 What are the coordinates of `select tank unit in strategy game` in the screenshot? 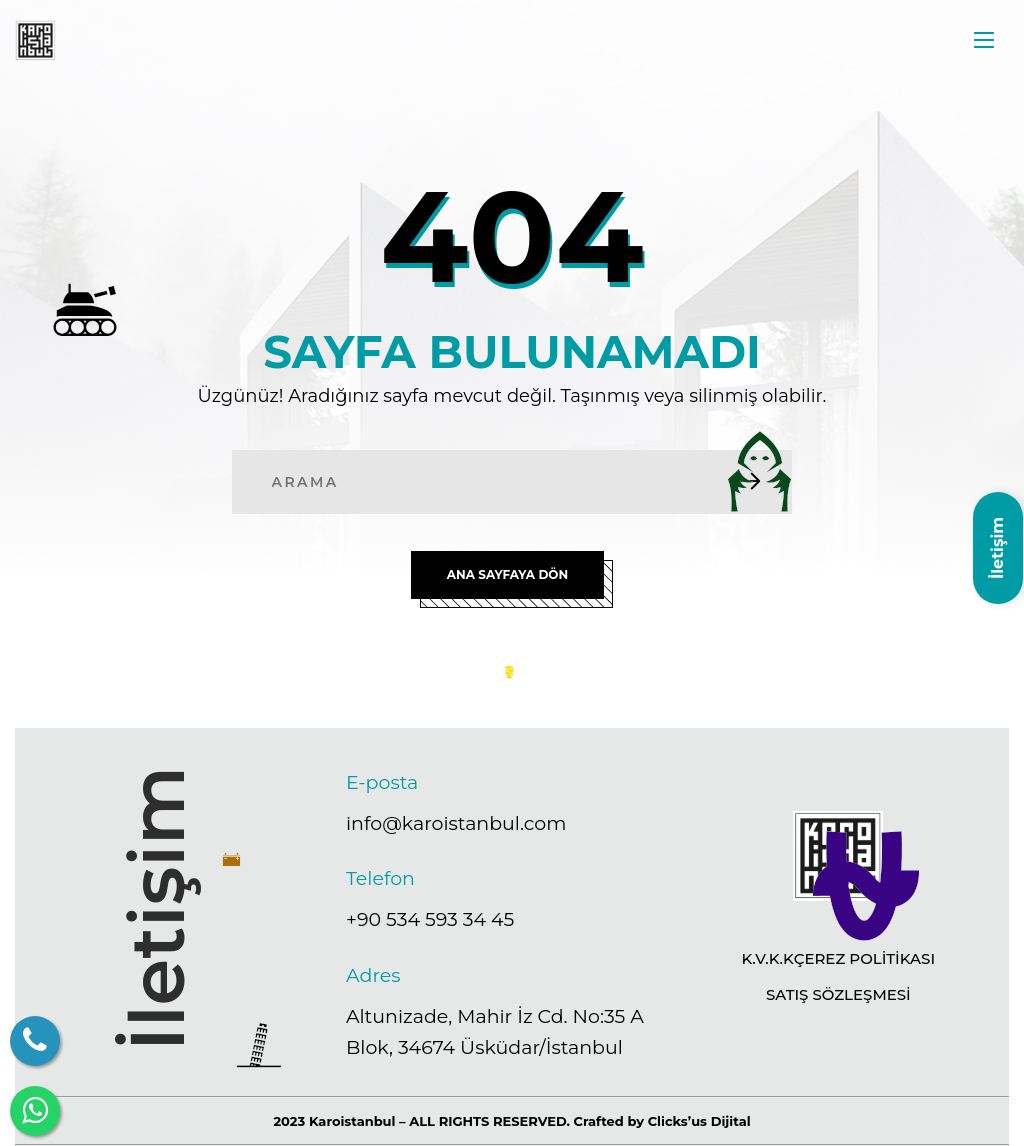 It's located at (85, 312).